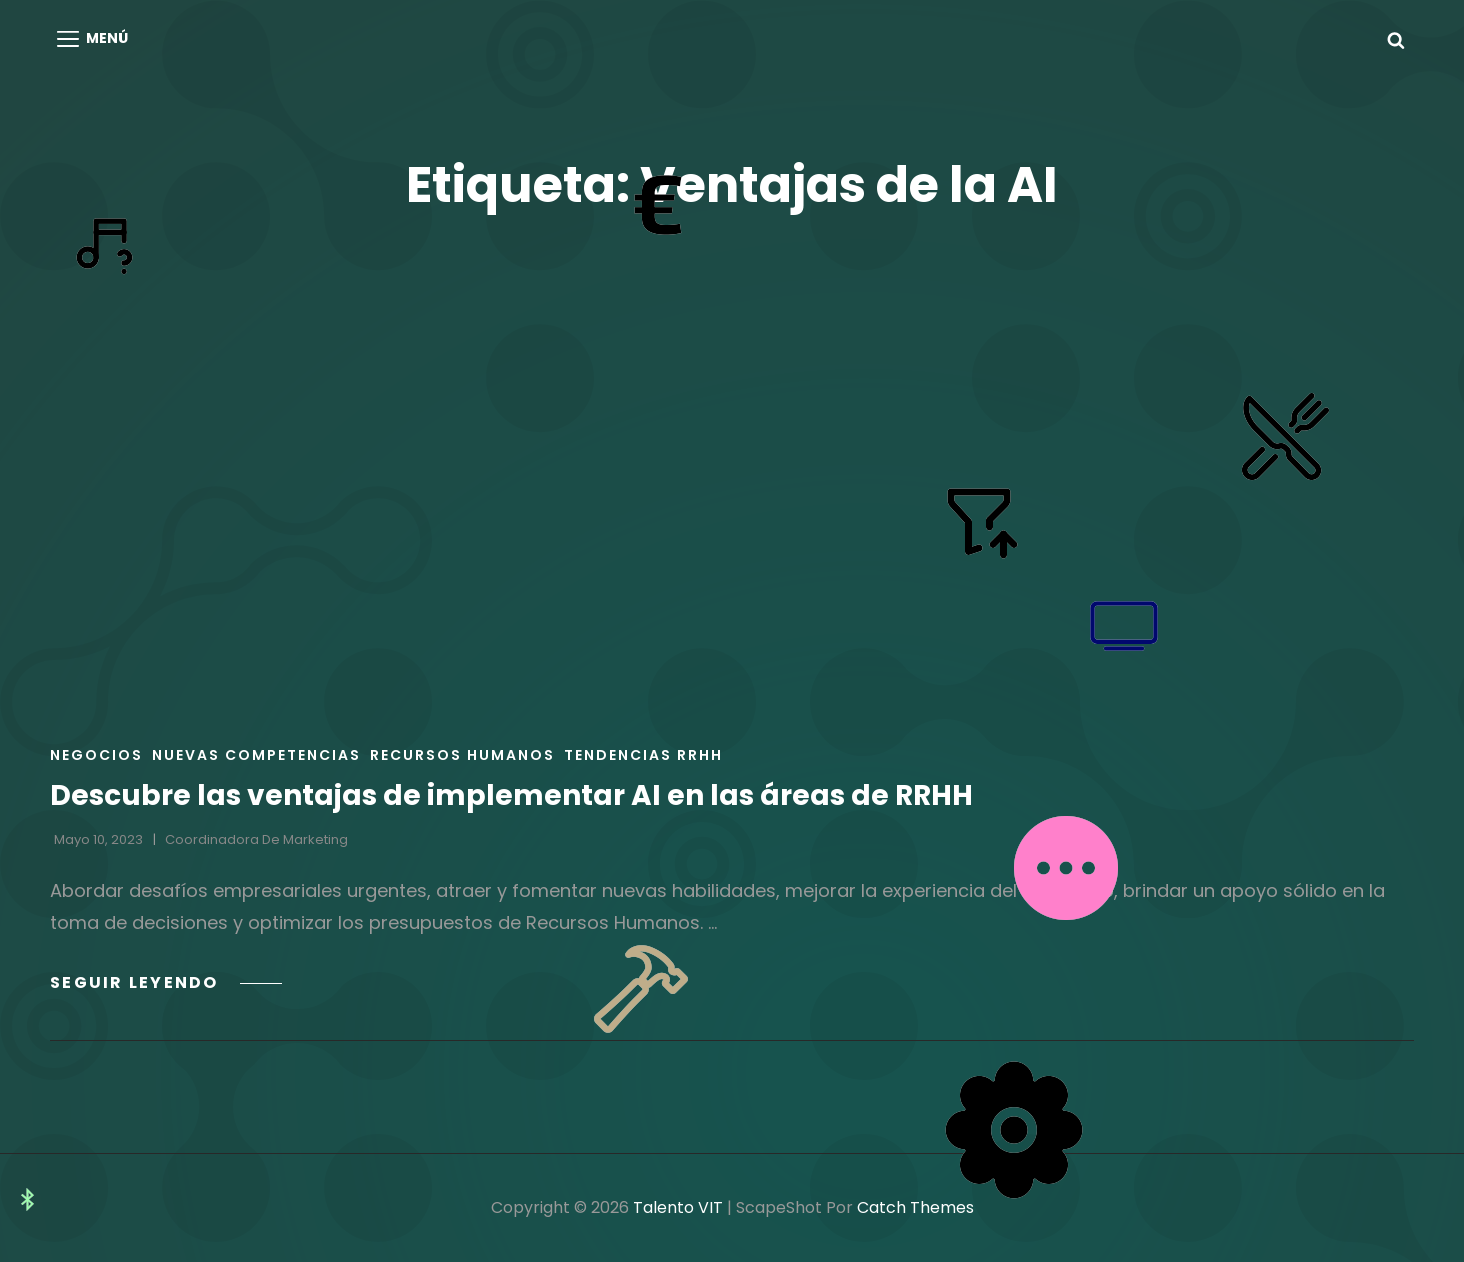 This screenshot has height=1262, width=1464. What do you see at coordinates (27, 1199) in the screenshot?
I see `toggle bluetooth connectivity on or off` at bounding box center [27, 1199].